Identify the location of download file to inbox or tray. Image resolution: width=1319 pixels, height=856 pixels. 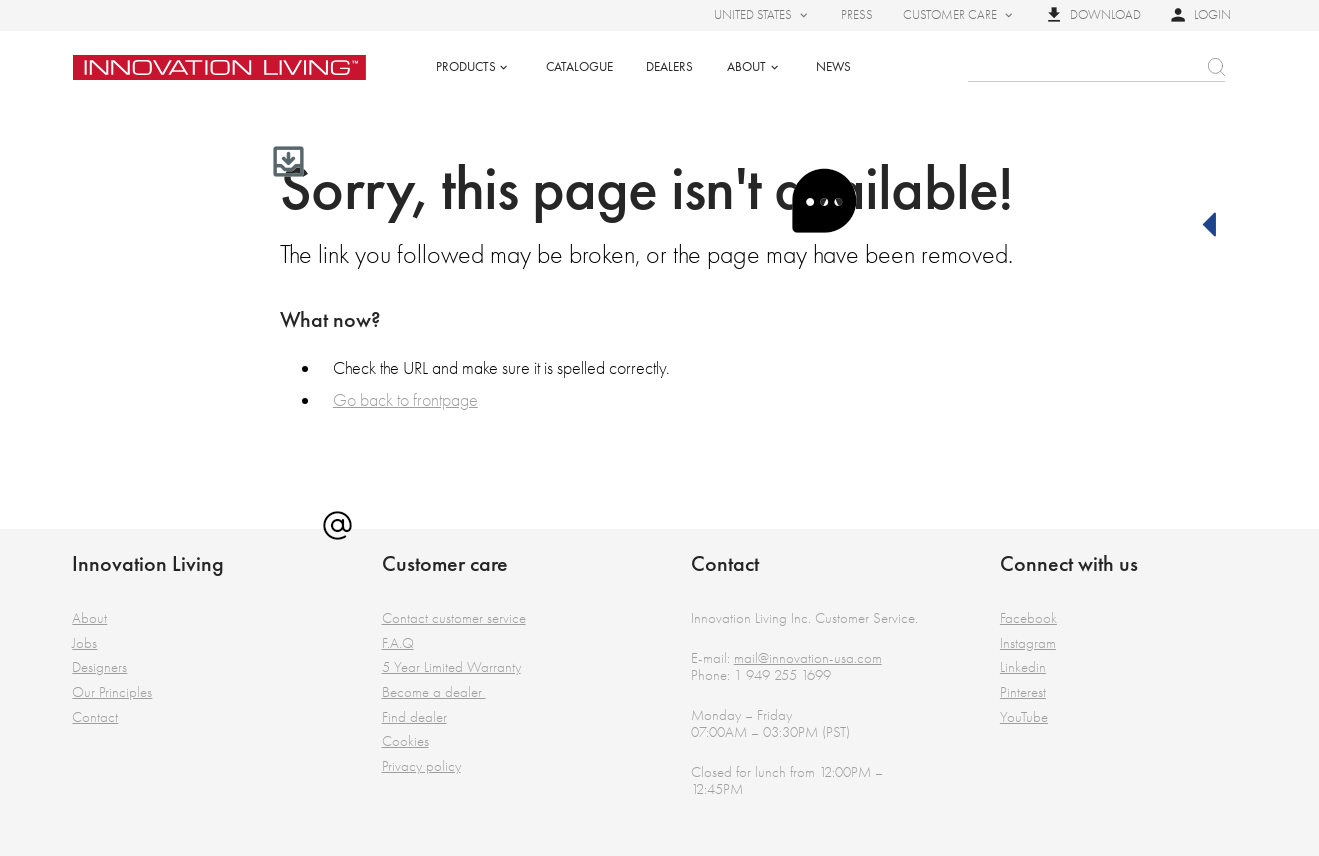
(288, 161).